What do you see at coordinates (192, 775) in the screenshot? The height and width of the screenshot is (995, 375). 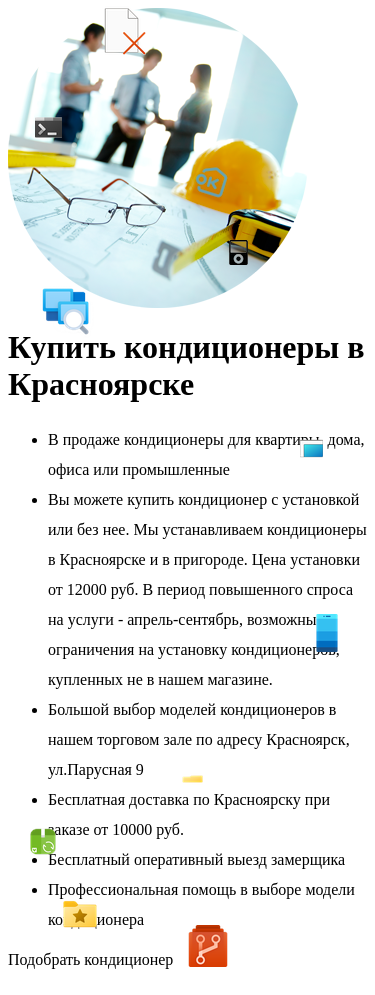 I see `open livefront folder` at bounding box center [192, 775].